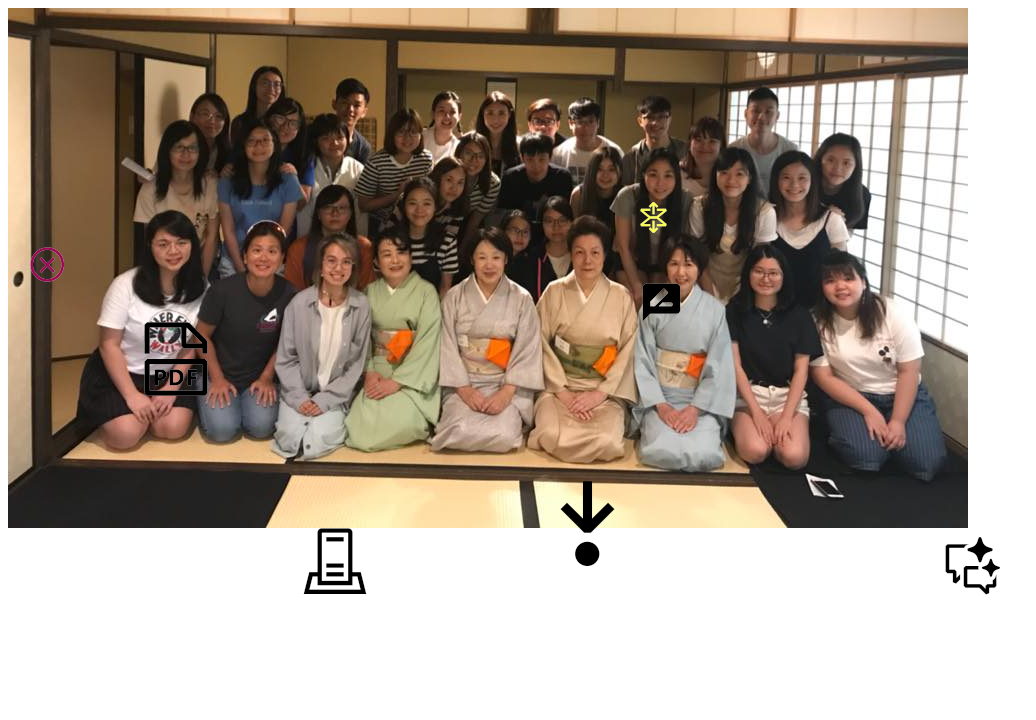  What do you see at coordinates (587, 523) in the screenshot?
I see `step into function during debugging` at bounding box center [587, 523].